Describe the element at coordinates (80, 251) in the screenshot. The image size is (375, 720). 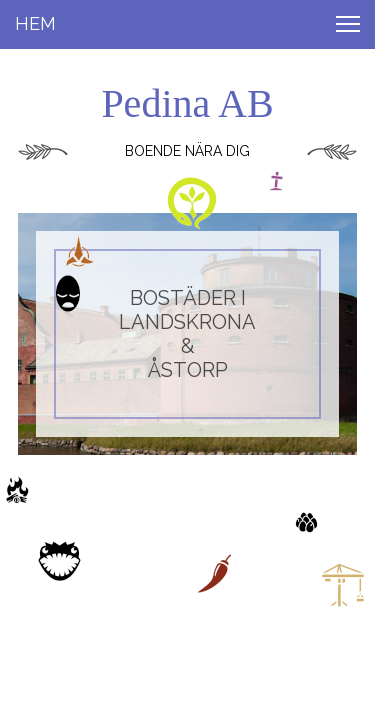
I see `klingon empire emblem from star trek` at that location.